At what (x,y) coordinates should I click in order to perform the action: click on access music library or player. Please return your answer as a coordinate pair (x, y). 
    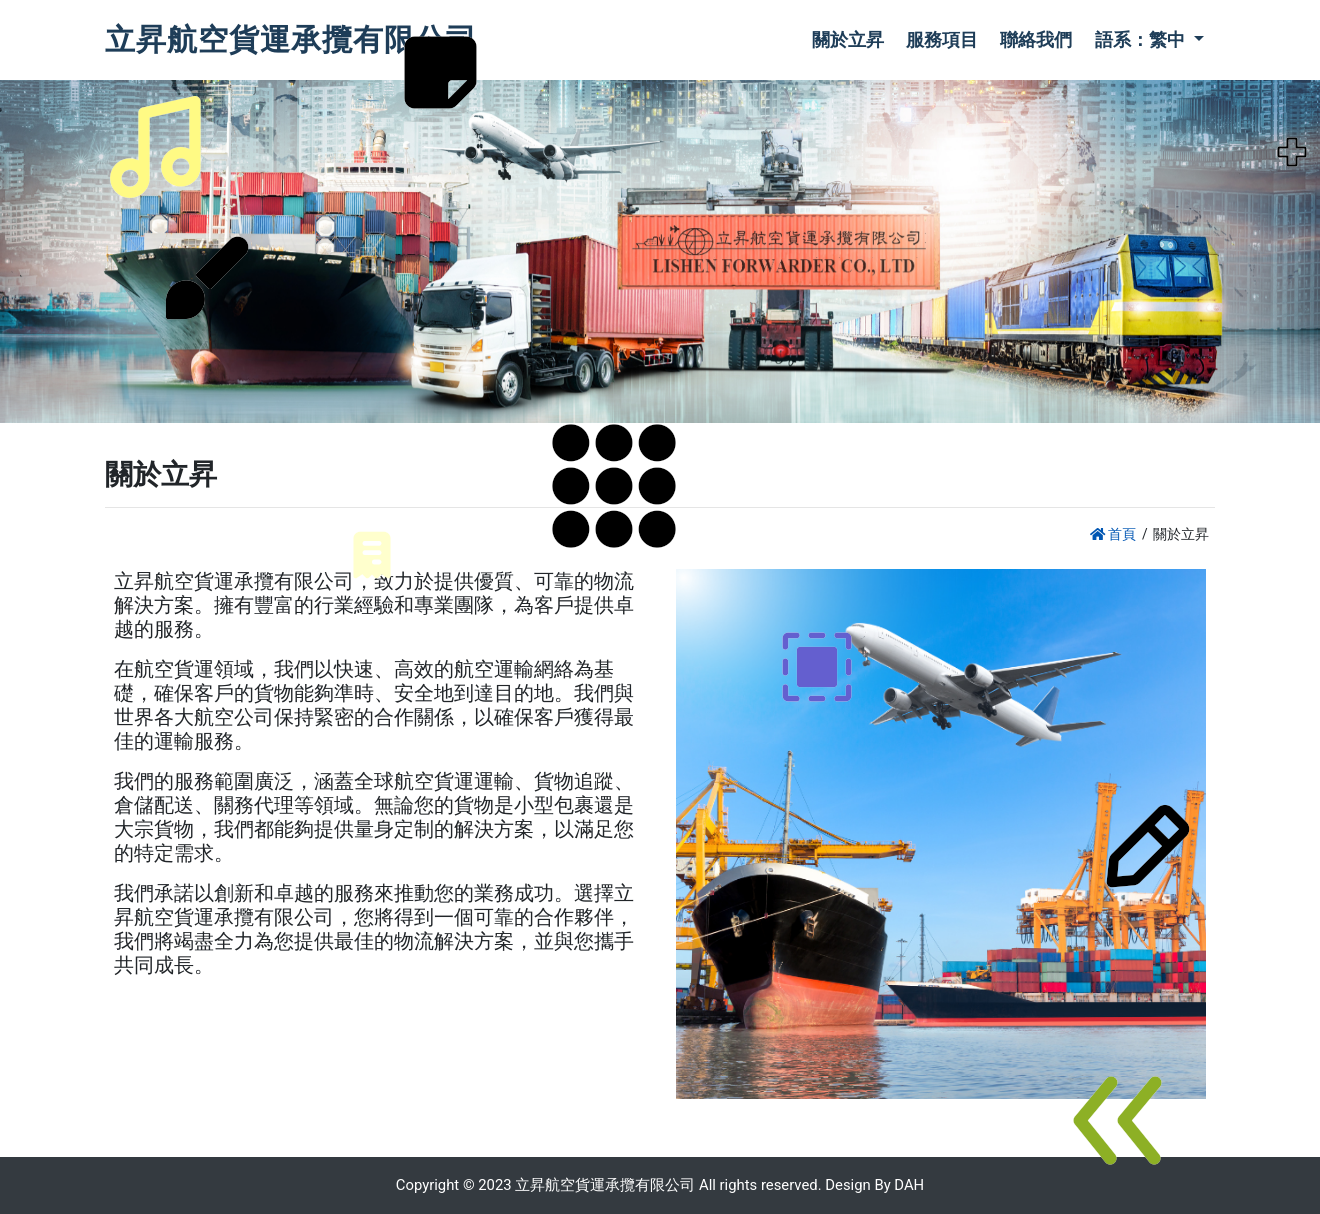
    Looking at the image, I should click on (161, 147).